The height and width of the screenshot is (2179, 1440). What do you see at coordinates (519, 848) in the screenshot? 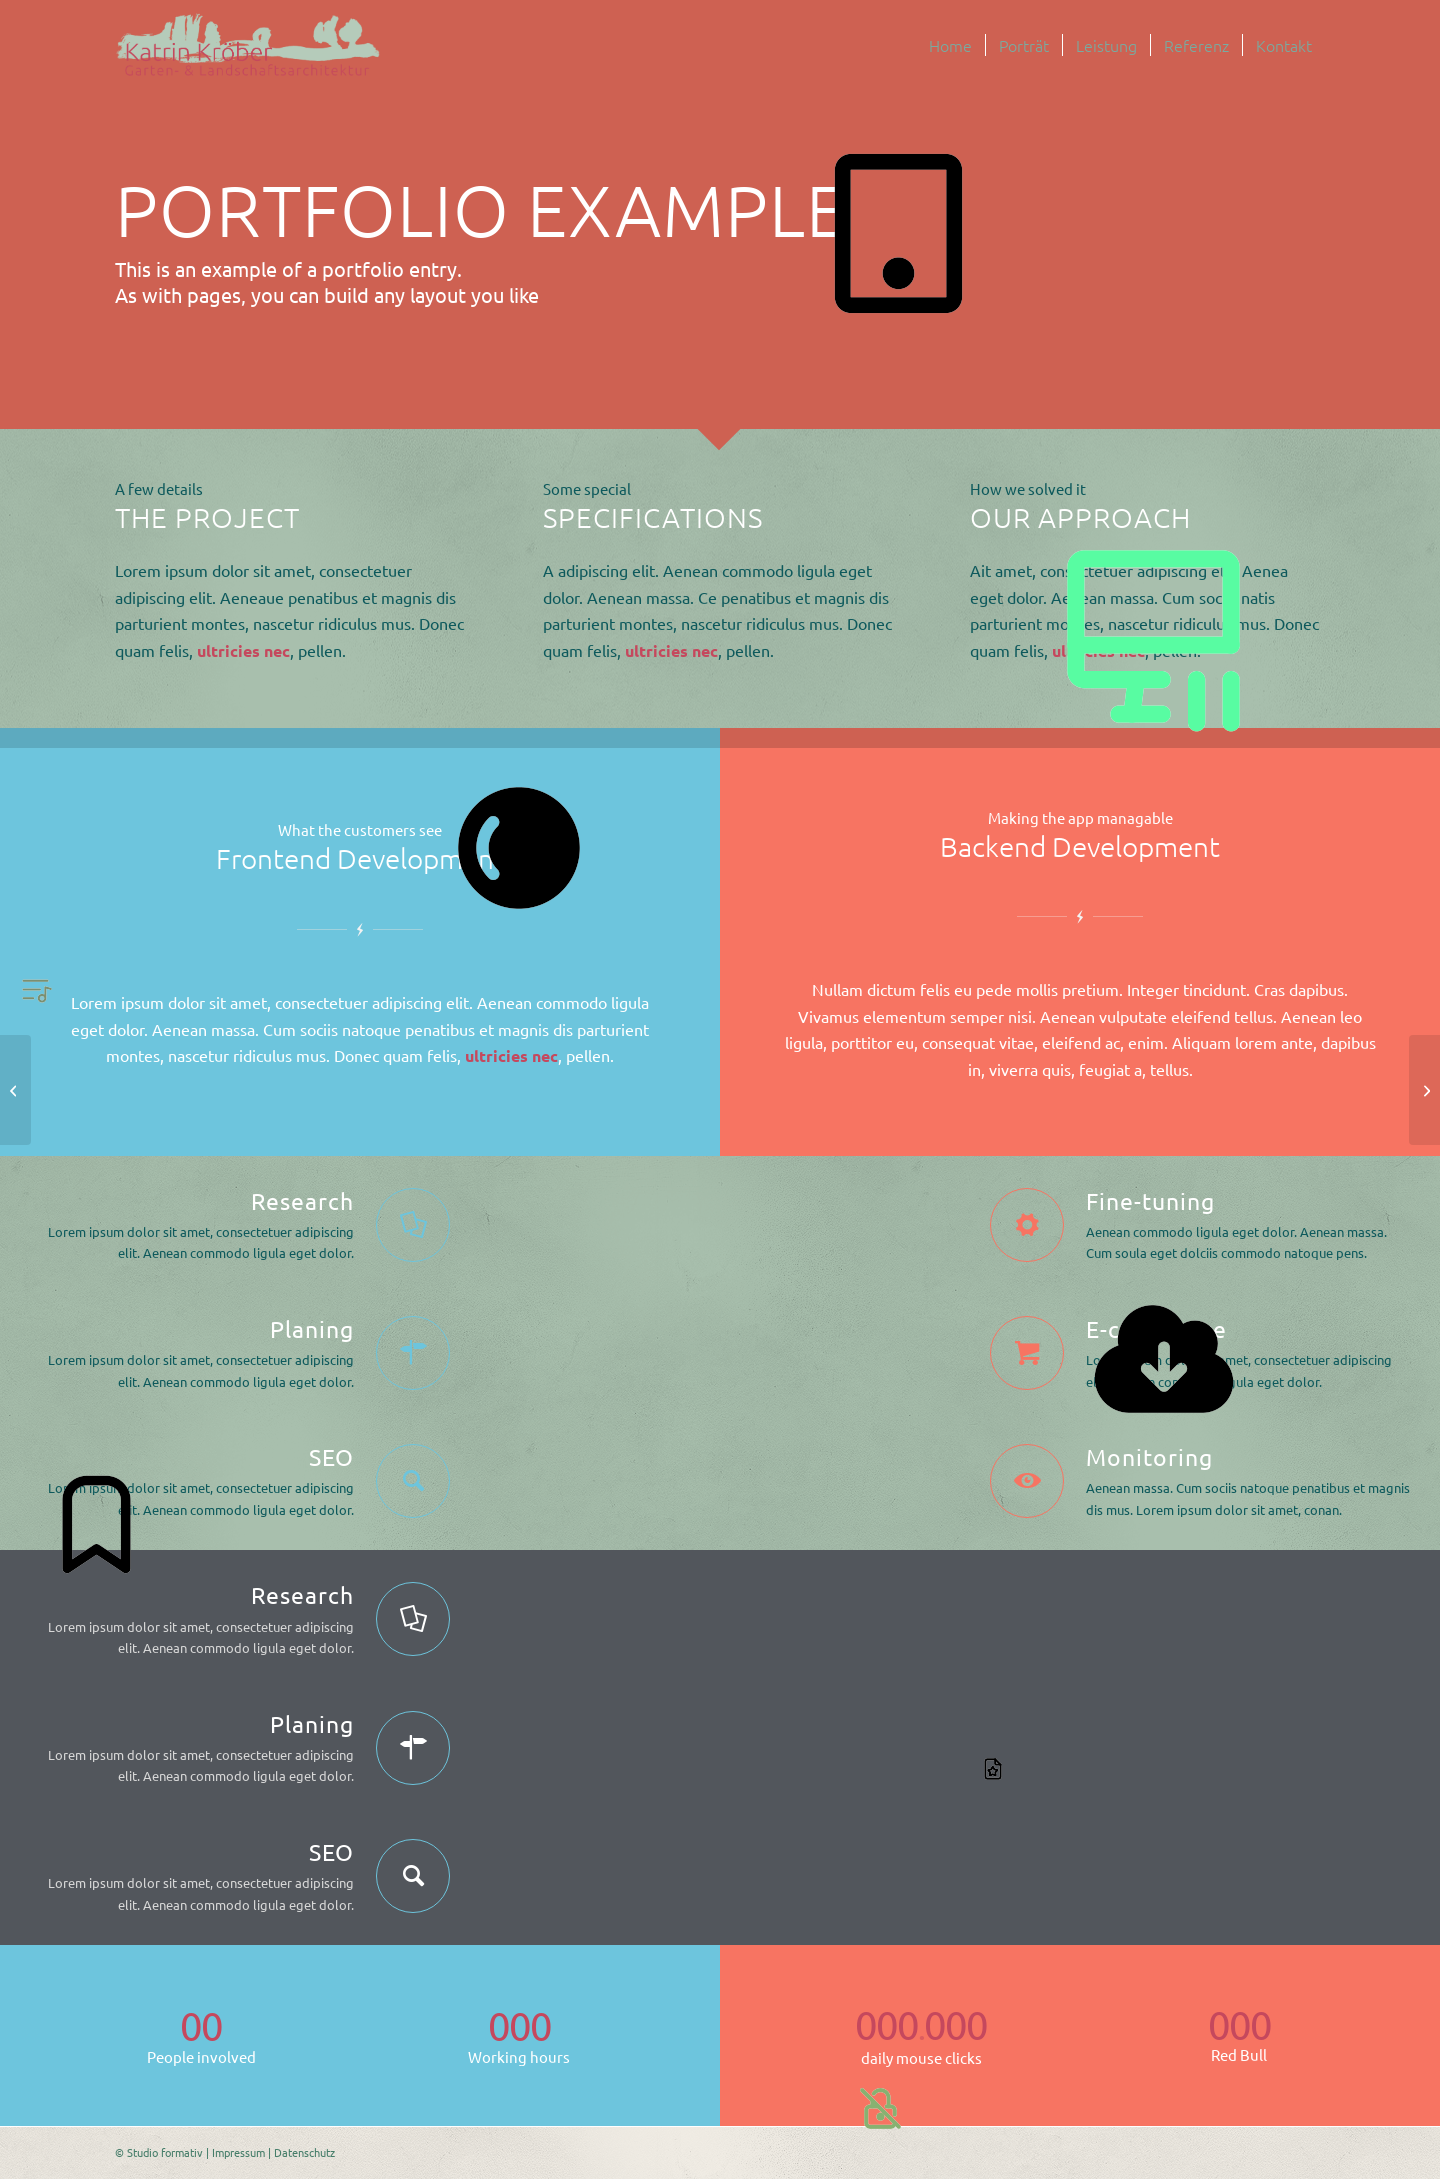
I see `apply inner shadow effect to the left side` at bounding box center [519, 848].